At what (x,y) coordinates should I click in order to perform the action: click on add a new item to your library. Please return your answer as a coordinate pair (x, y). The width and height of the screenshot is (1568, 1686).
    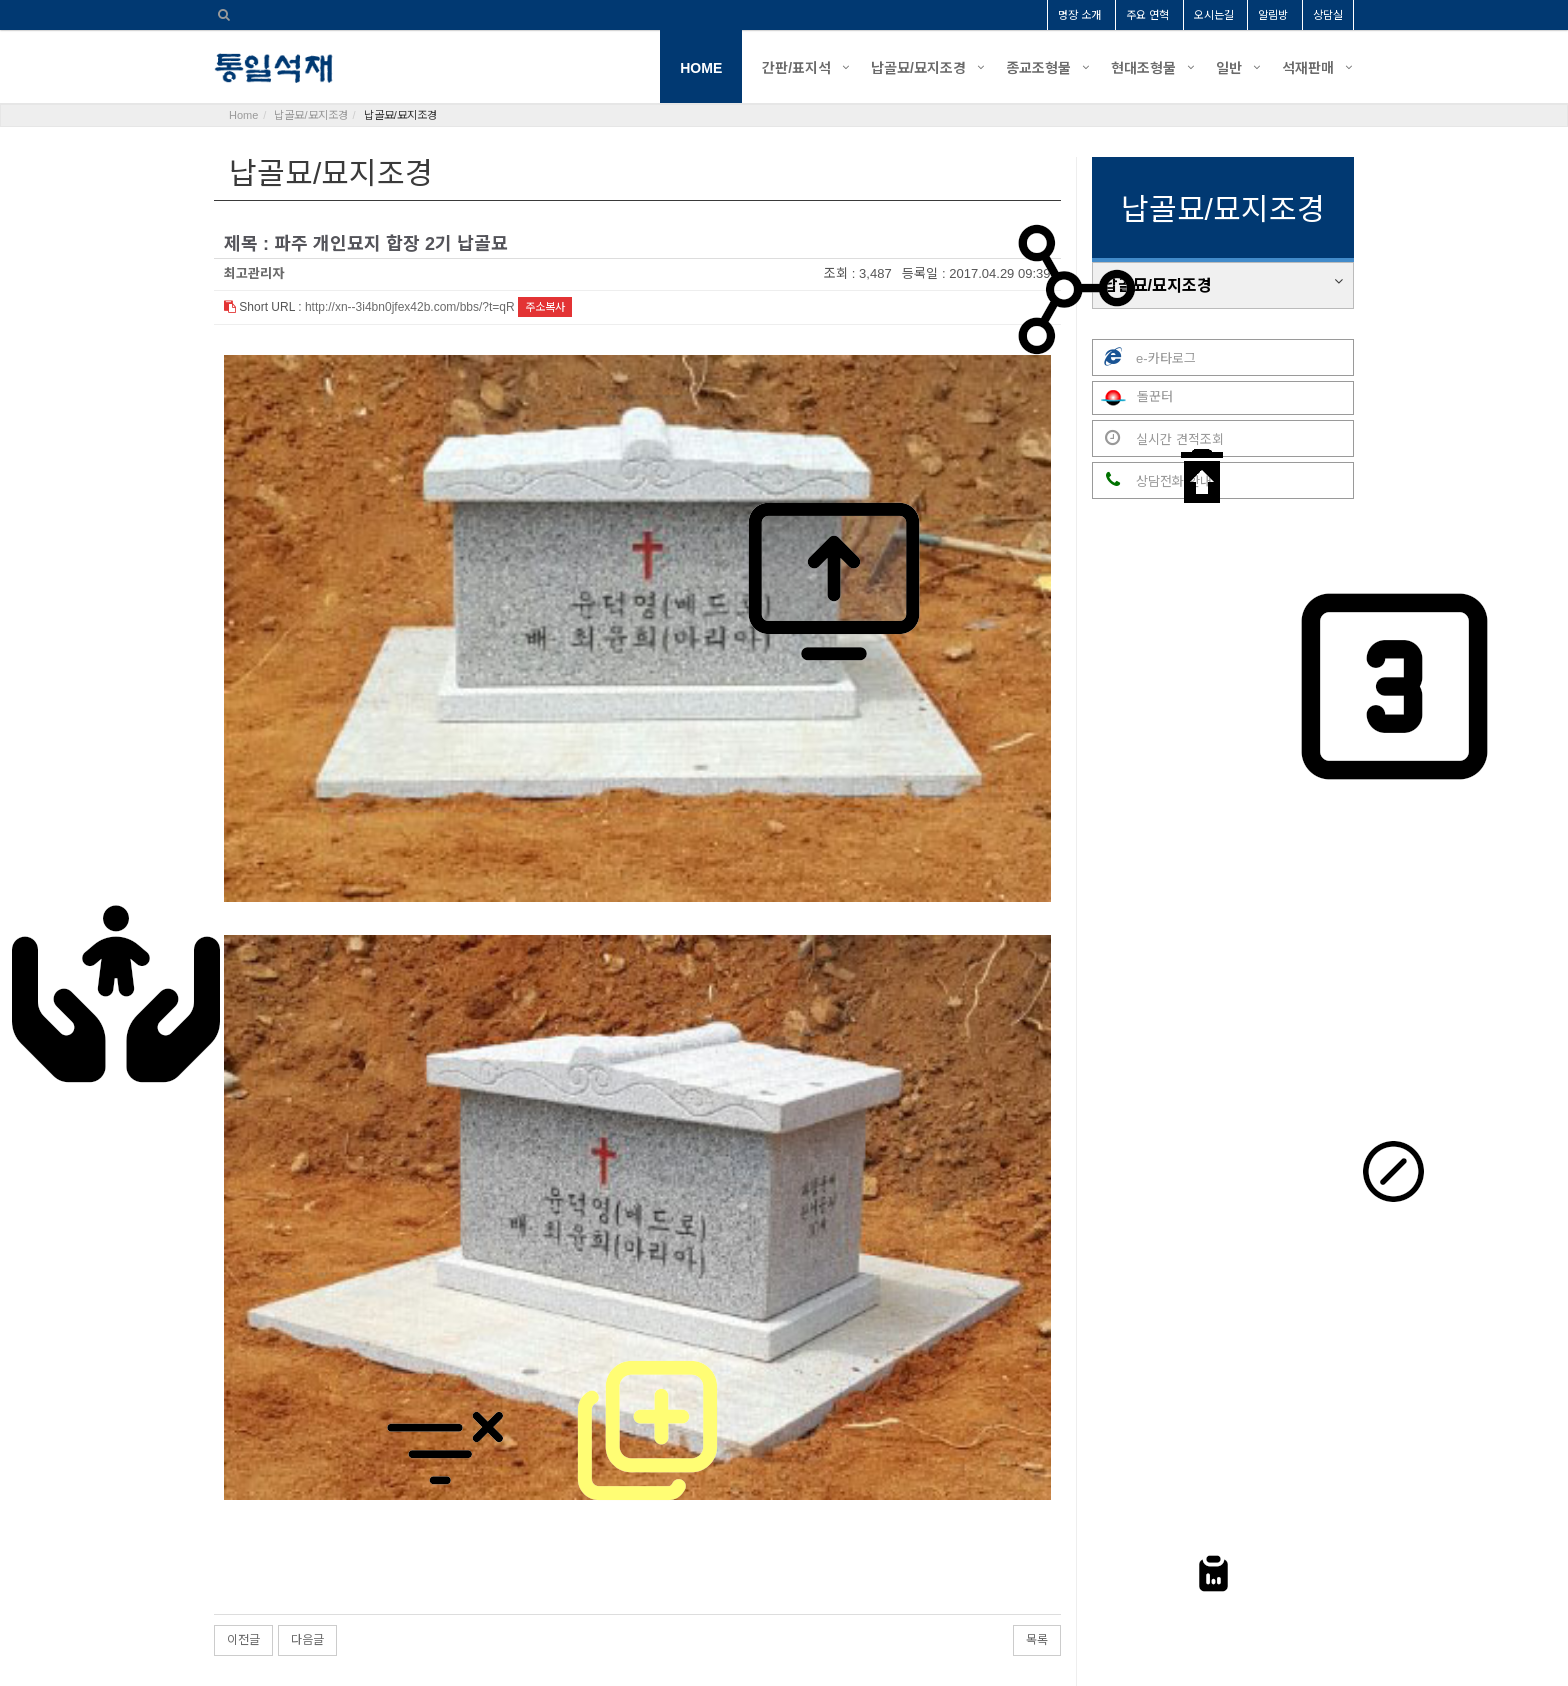
    Looking at the image, I should click on (647, 1430).